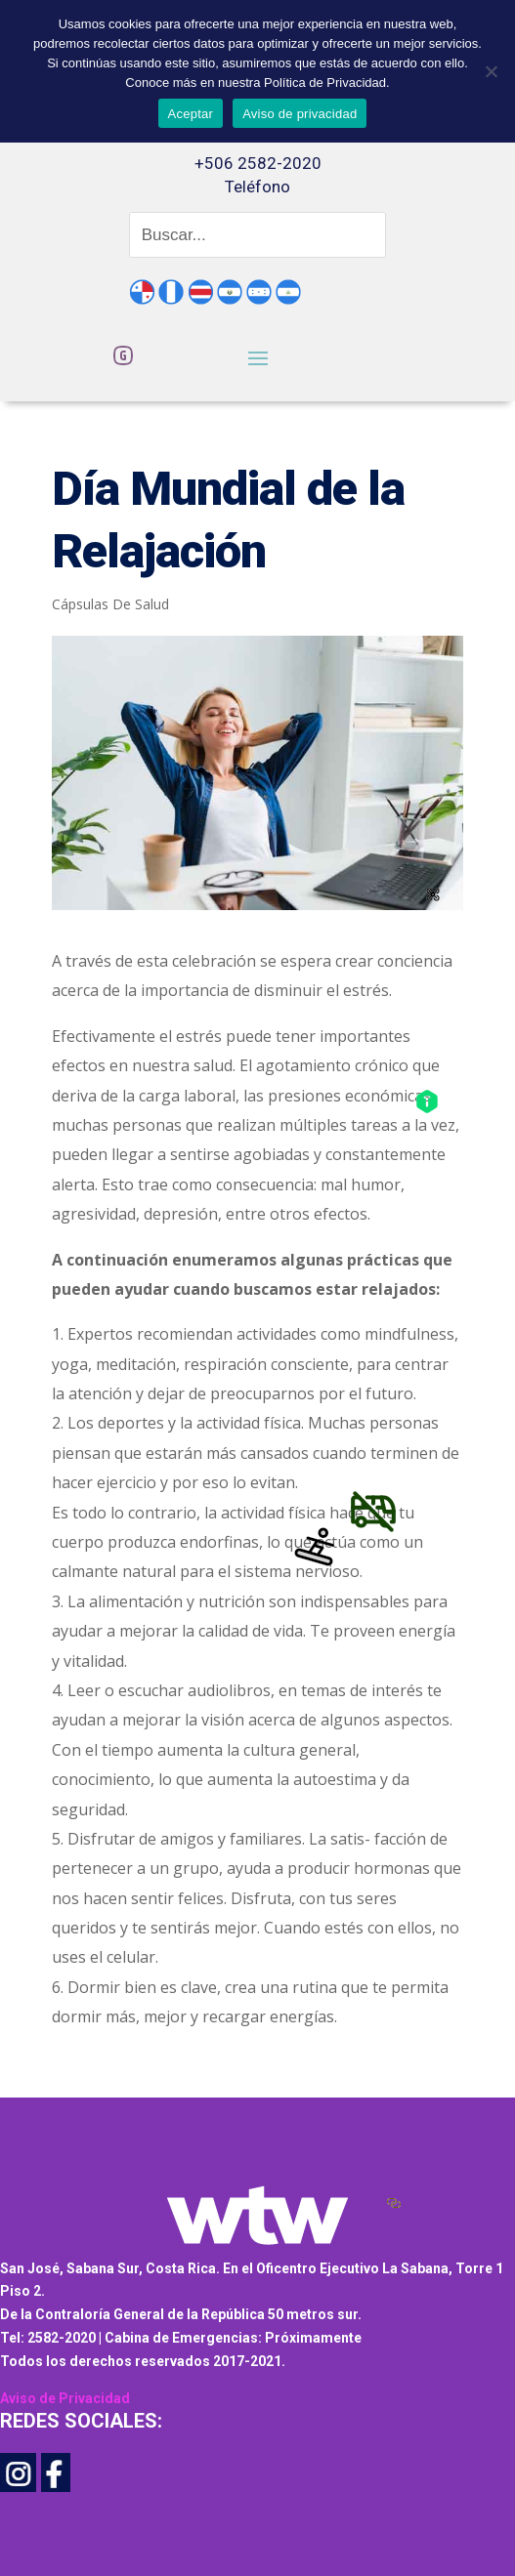 The height and width of the screenshot is (2576, 515). What do you see at coordinates (427, 1101) in the screenshot?
I see `text or typography tool` at bounding box center [427, 1101].